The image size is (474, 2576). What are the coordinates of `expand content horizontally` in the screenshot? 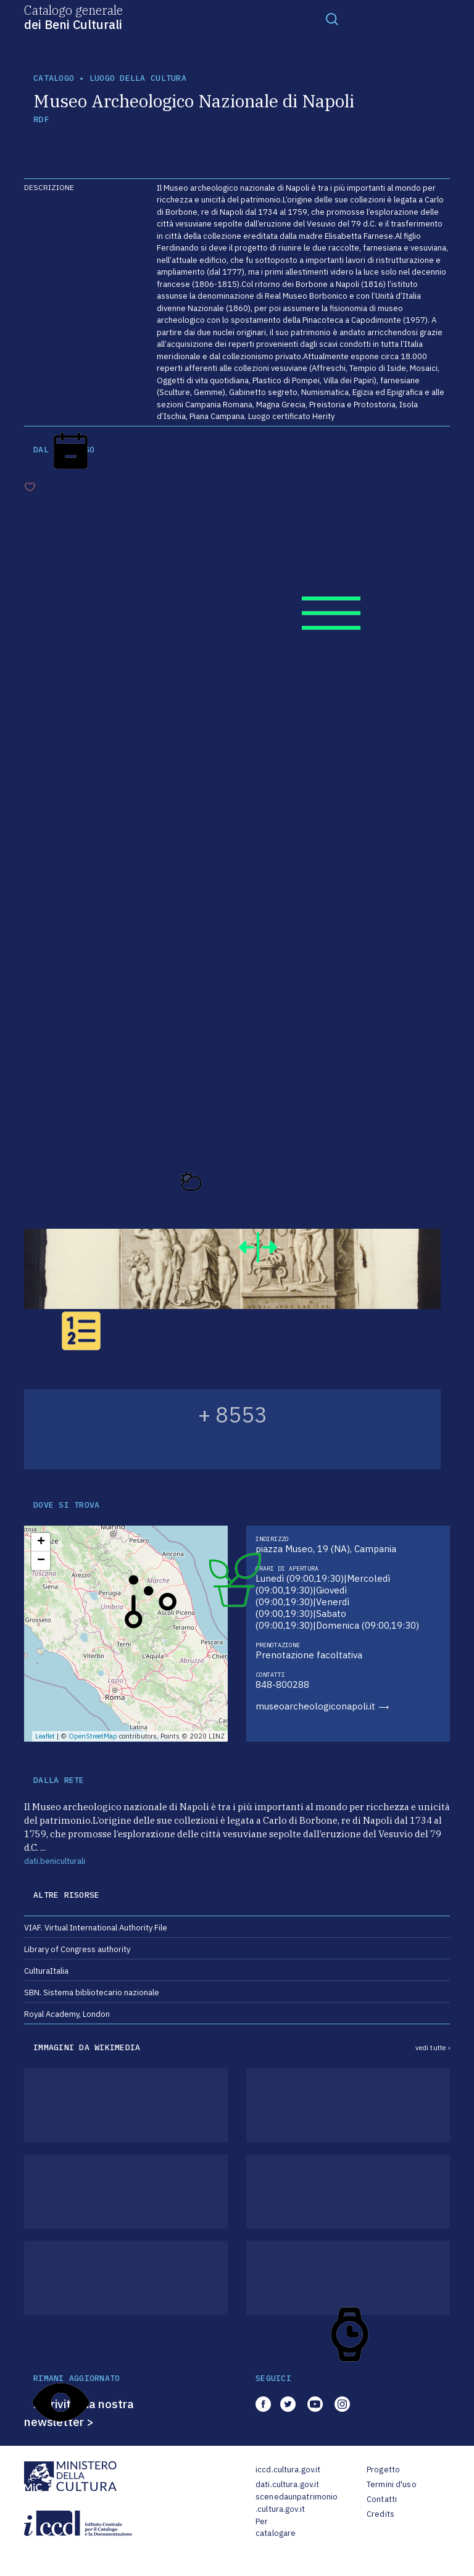 It's located at (258, 1247).